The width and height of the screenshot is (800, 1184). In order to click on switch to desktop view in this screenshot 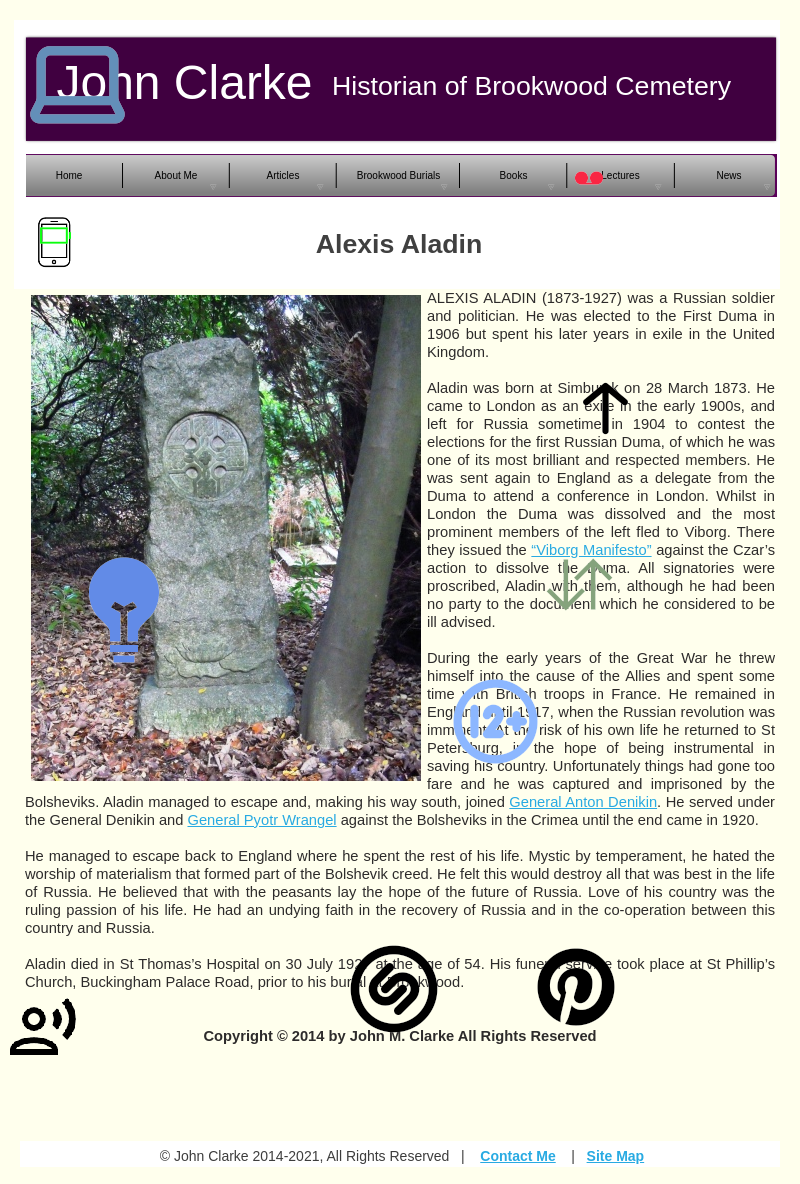, I will do `click(77, 82)`.